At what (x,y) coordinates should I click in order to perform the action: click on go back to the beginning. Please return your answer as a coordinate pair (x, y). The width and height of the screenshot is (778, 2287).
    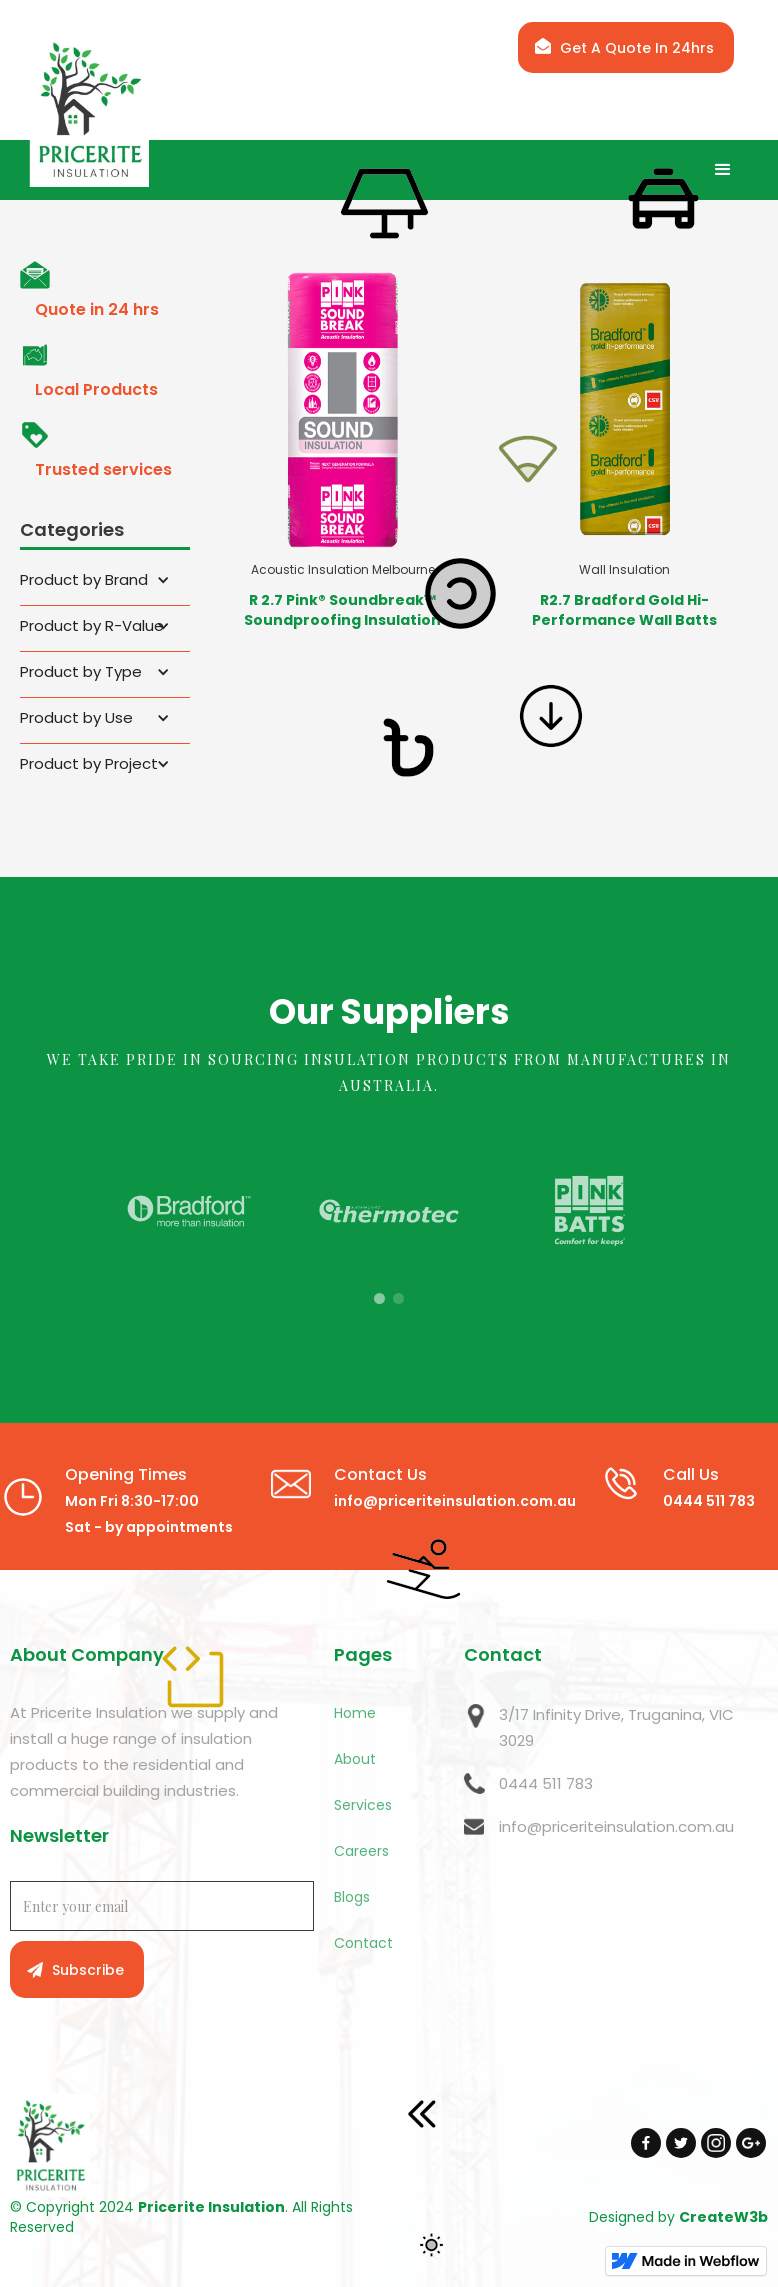
    Looking at the image, I should click on (423, 2114).